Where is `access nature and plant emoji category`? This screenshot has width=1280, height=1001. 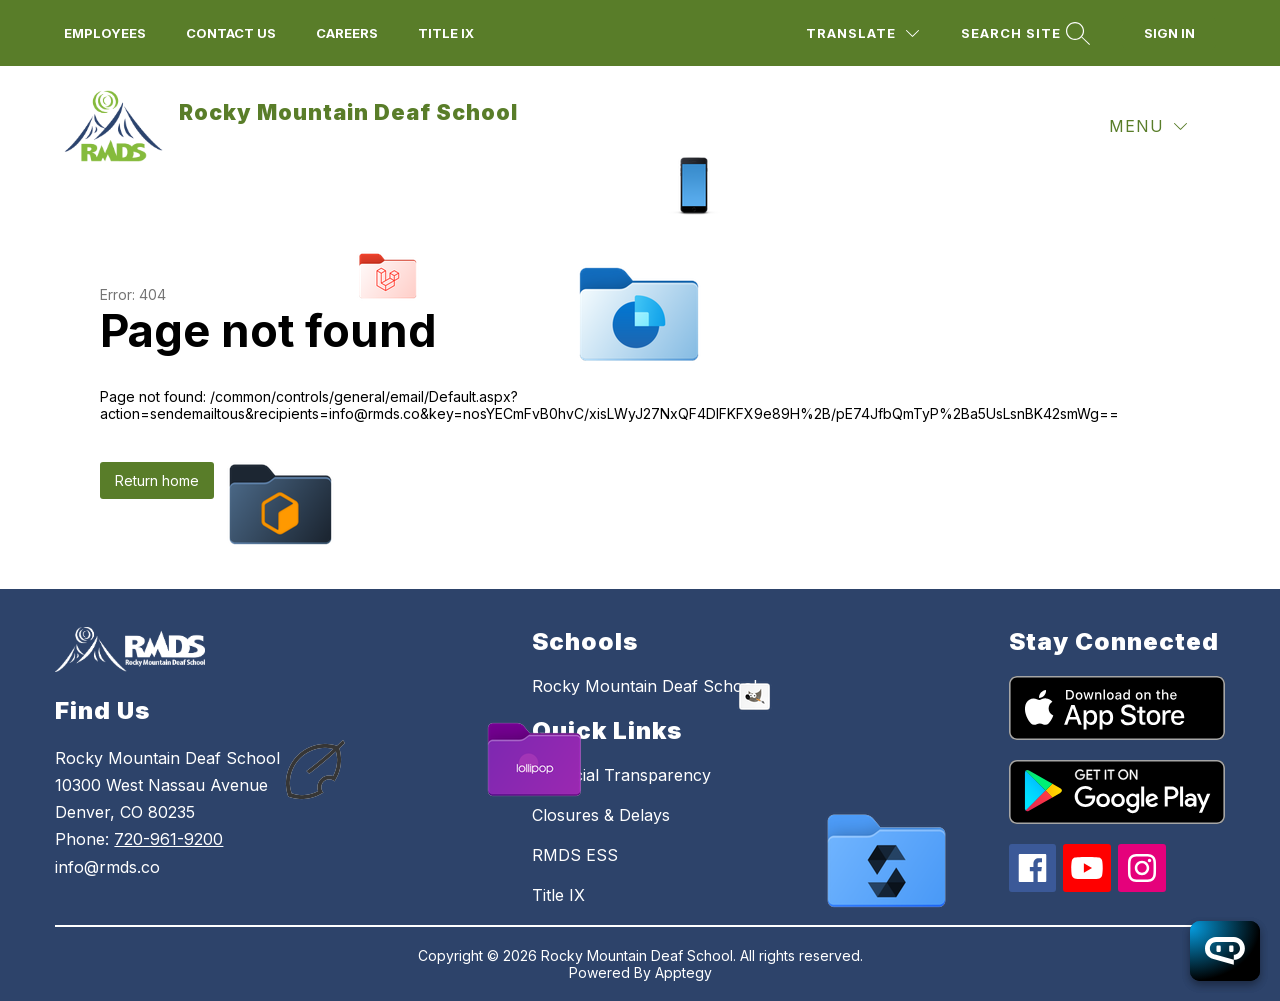 access nature and plant emoji category is located at coordinates (313, 771).